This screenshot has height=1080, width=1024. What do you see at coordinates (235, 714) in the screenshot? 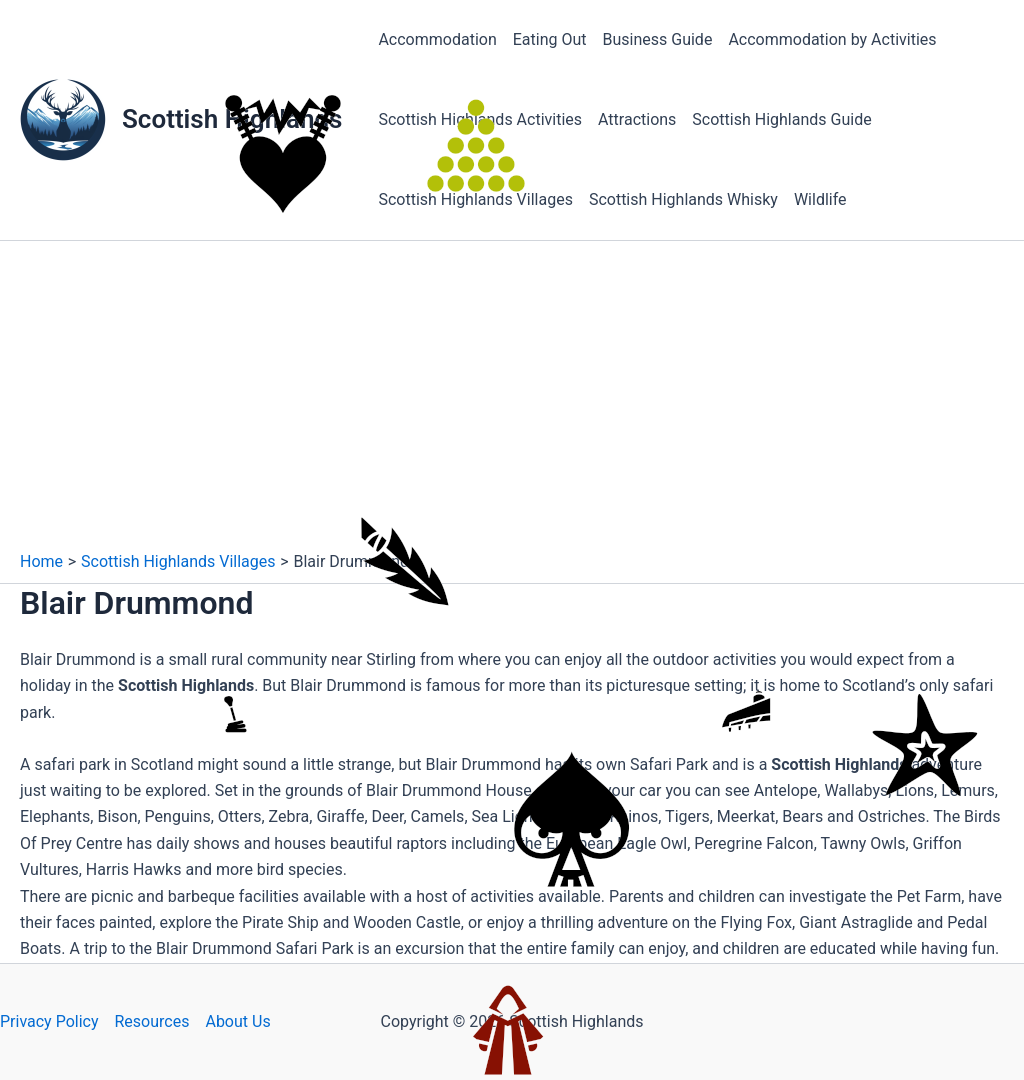
I see `access vehicle transmission settings` at bounding box center [235, 714].